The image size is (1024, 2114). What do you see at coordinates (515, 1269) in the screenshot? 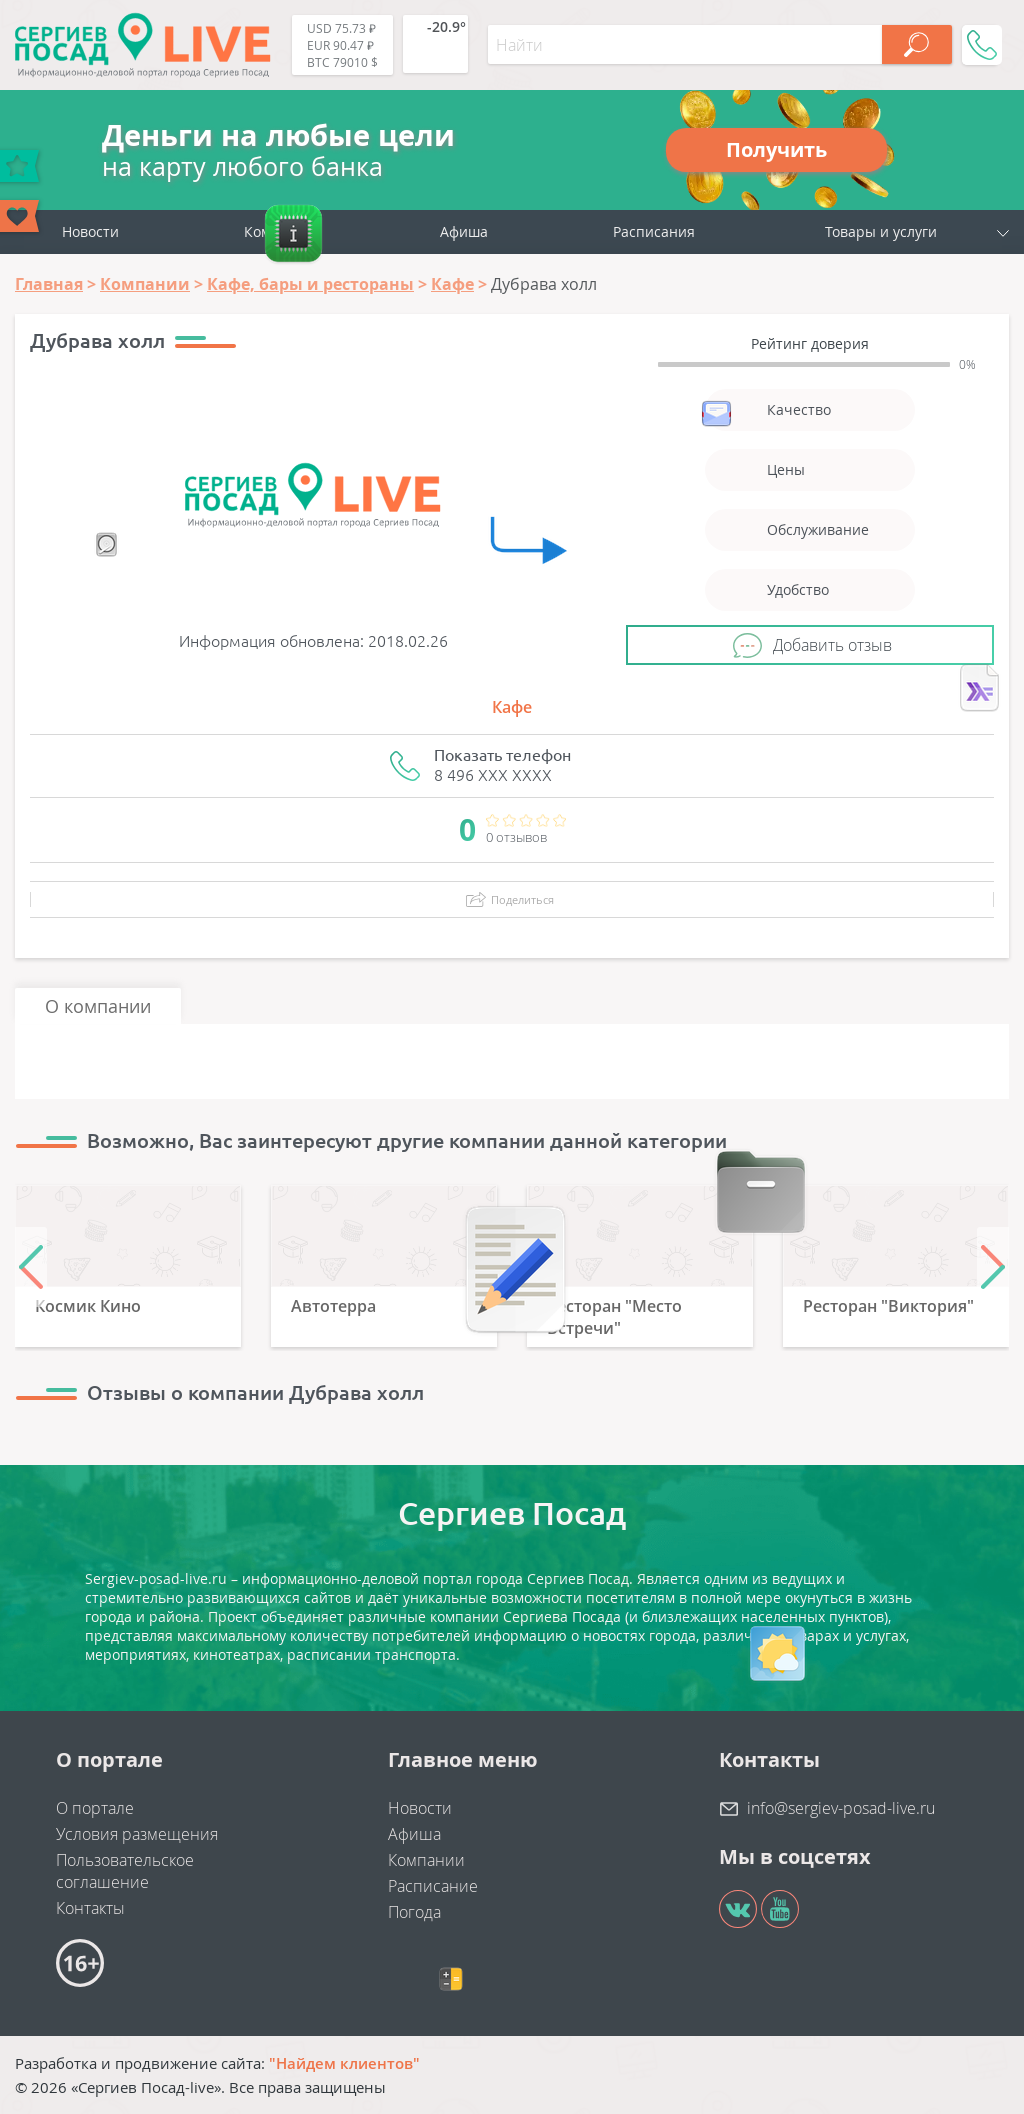
I see `open the software learning or tutorial app` at bounding box center [515, 1269].